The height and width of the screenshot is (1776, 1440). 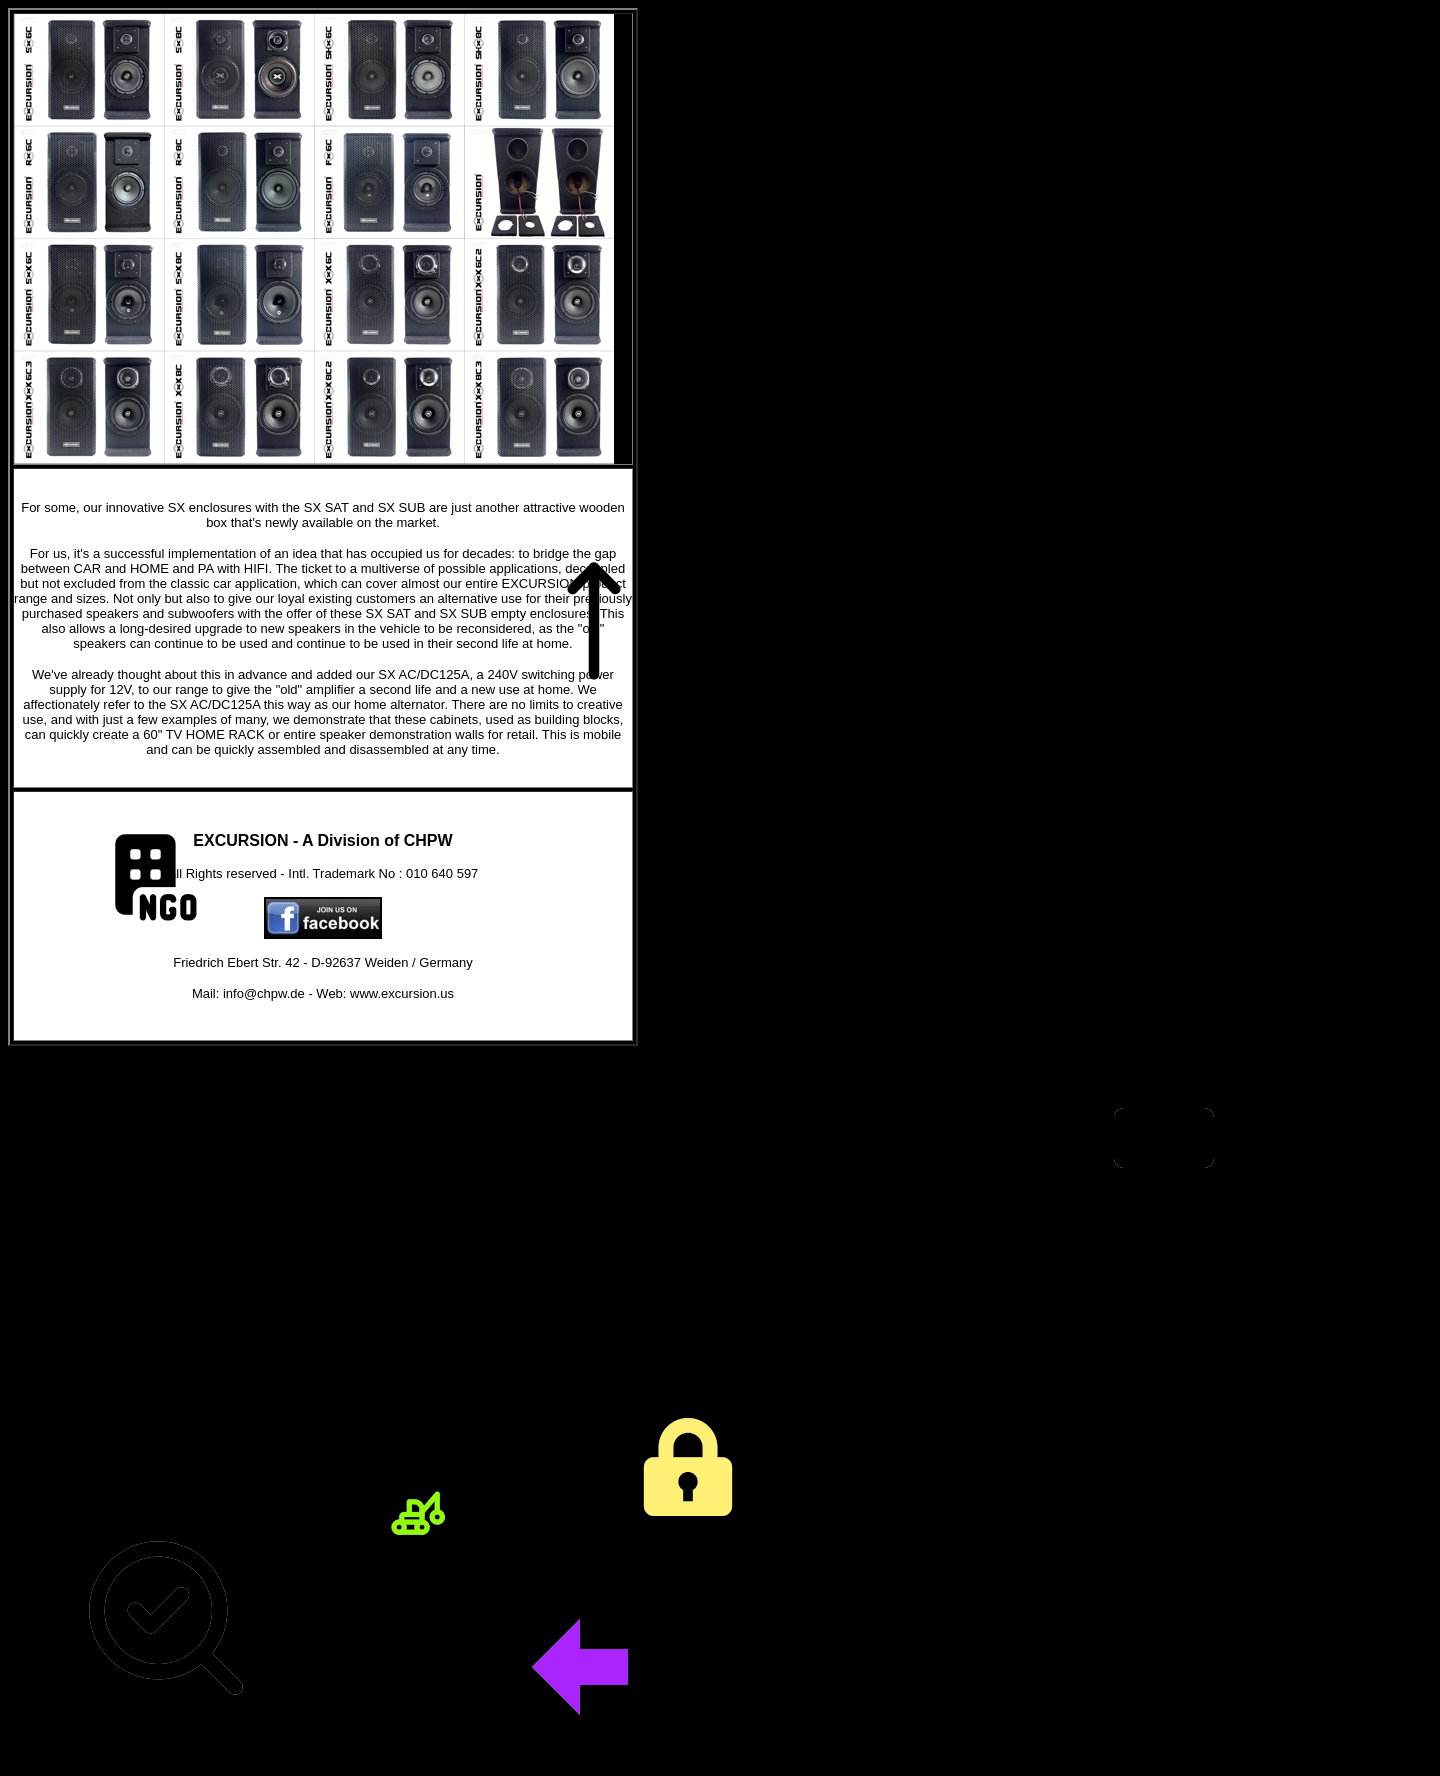 I want to click on indicates full battery charge, so click(x=1164, y=1138).